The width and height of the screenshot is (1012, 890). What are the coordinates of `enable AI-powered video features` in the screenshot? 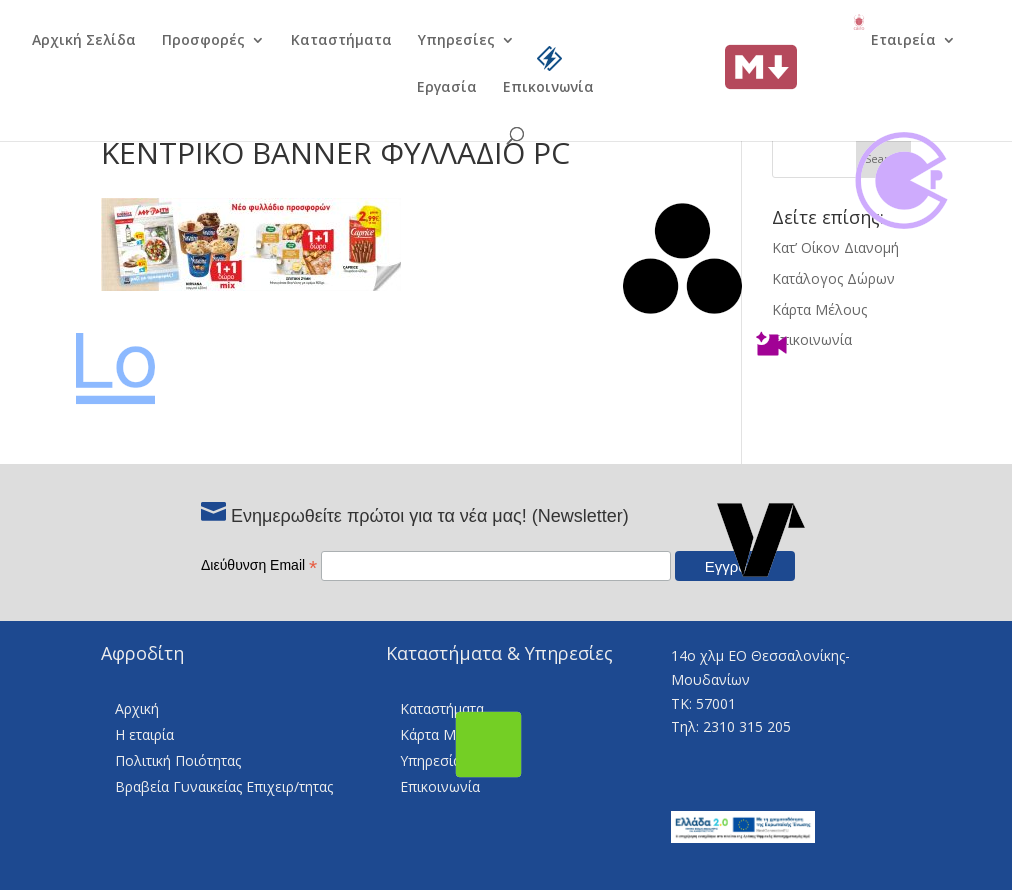 It's located at (772, 345).